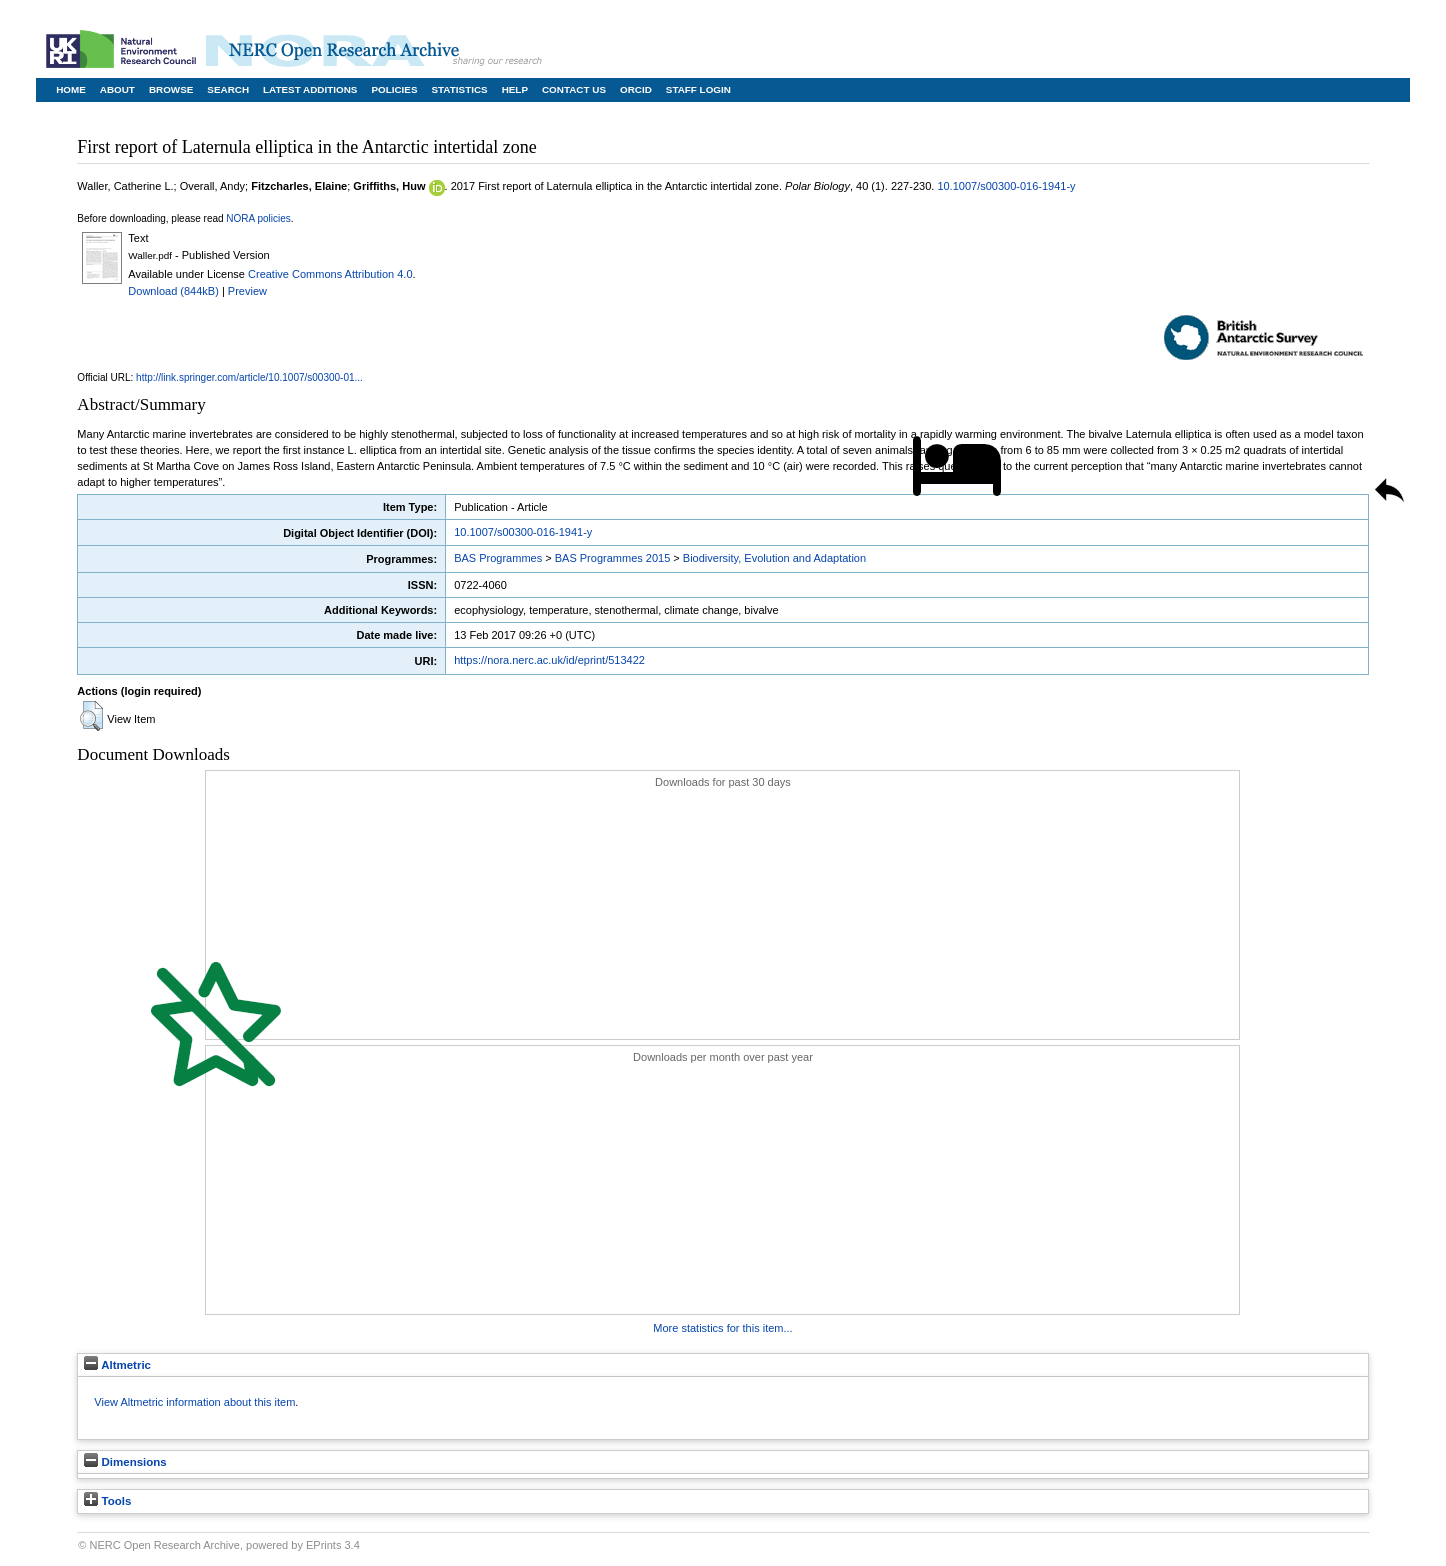 The height and width of the screenshot is (1566, 1446). What do you see at coordinates (1389, 489) in the screenshot?
I see `reply to a message or comment` at bounding box center [1389, 489].